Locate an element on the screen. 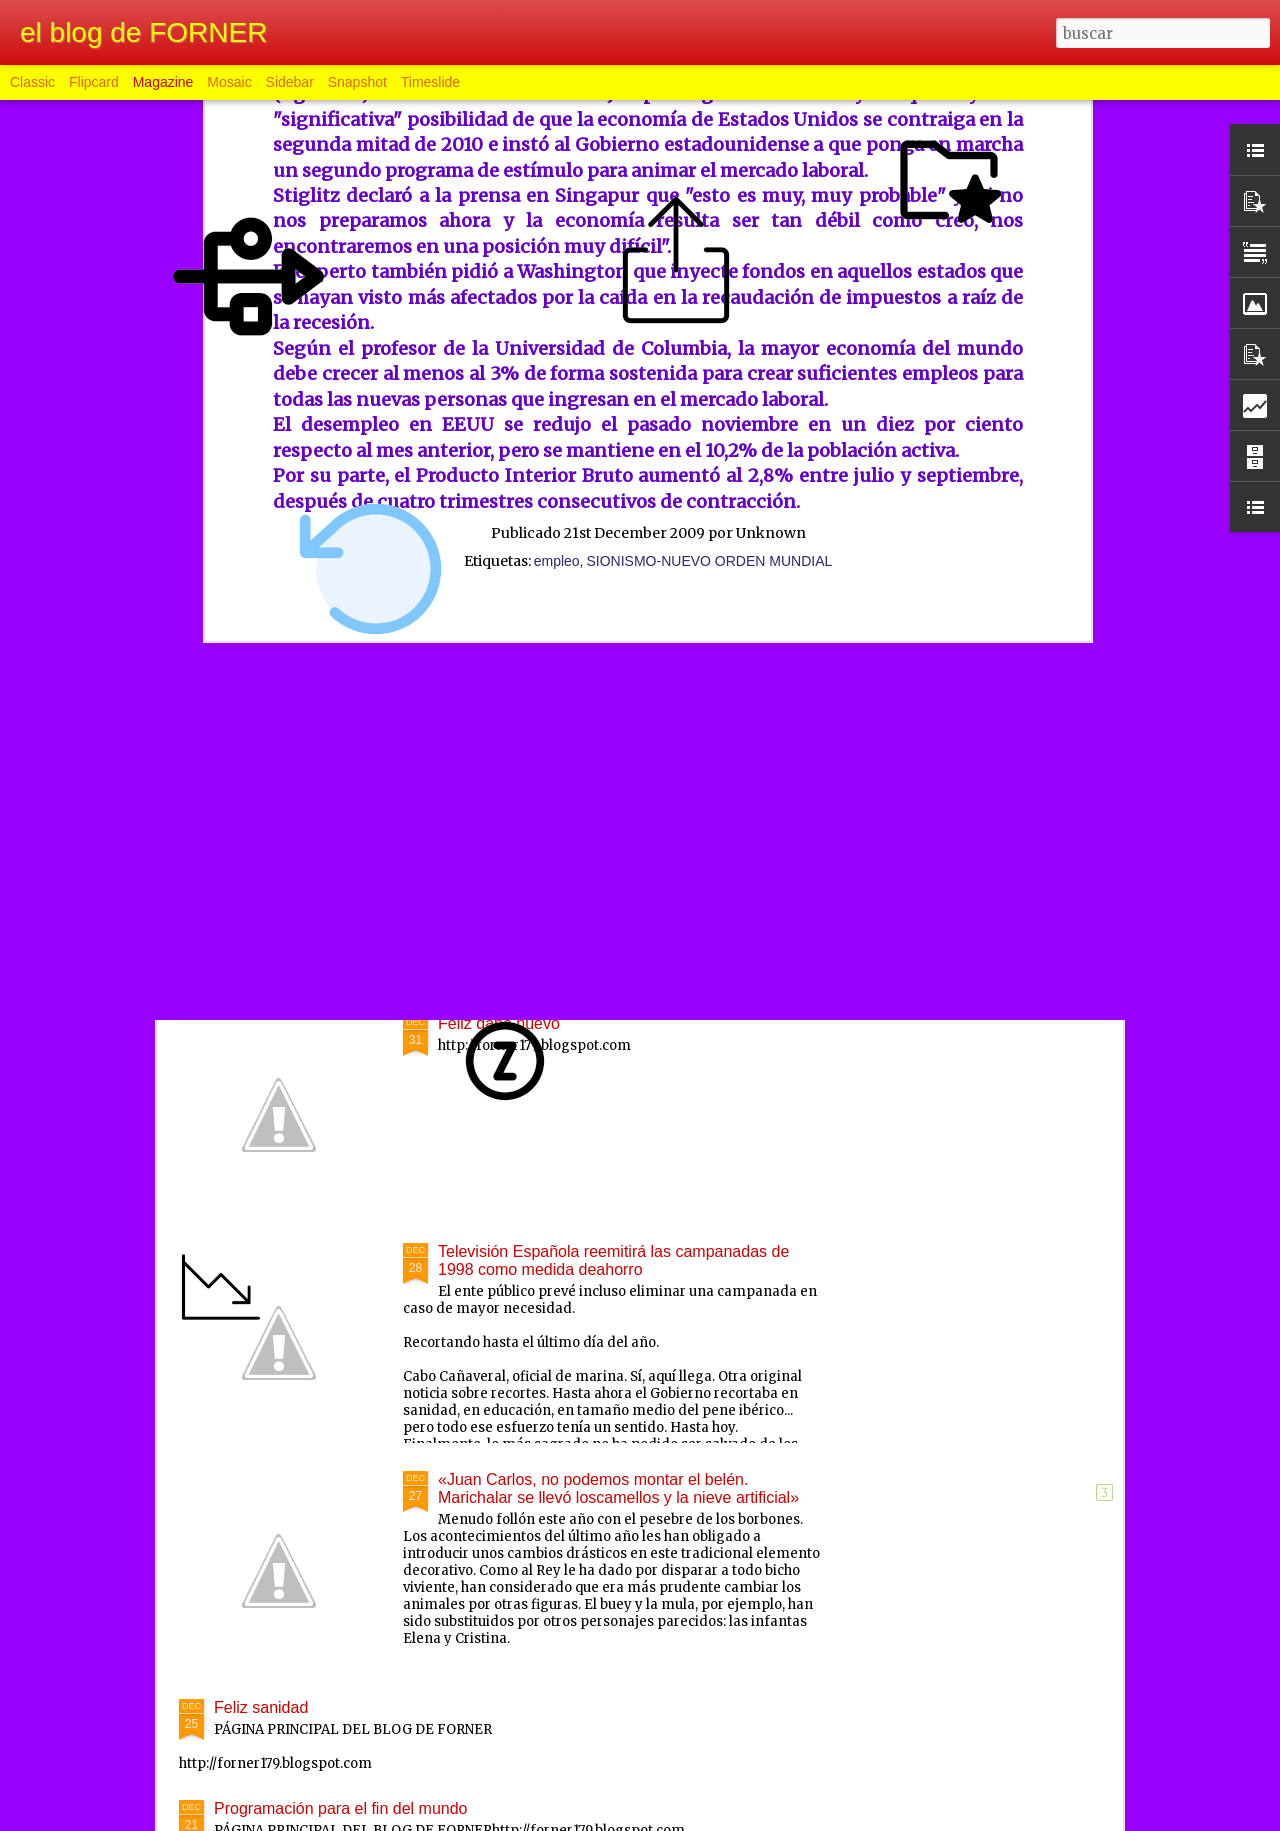  indicates z-index or layer ordering controls is located at coordinates (505, 1061).